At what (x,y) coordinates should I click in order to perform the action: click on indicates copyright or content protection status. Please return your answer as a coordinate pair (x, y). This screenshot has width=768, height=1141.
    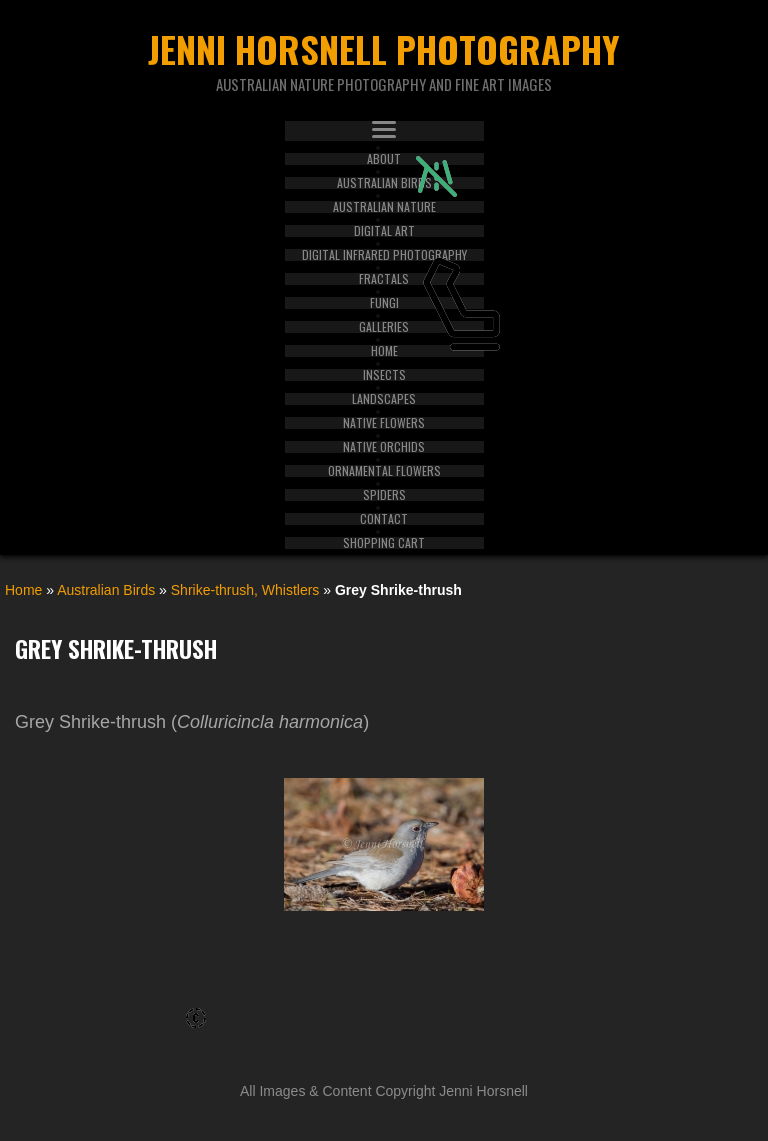
    Looking at the image, I should click on (196, 1018).